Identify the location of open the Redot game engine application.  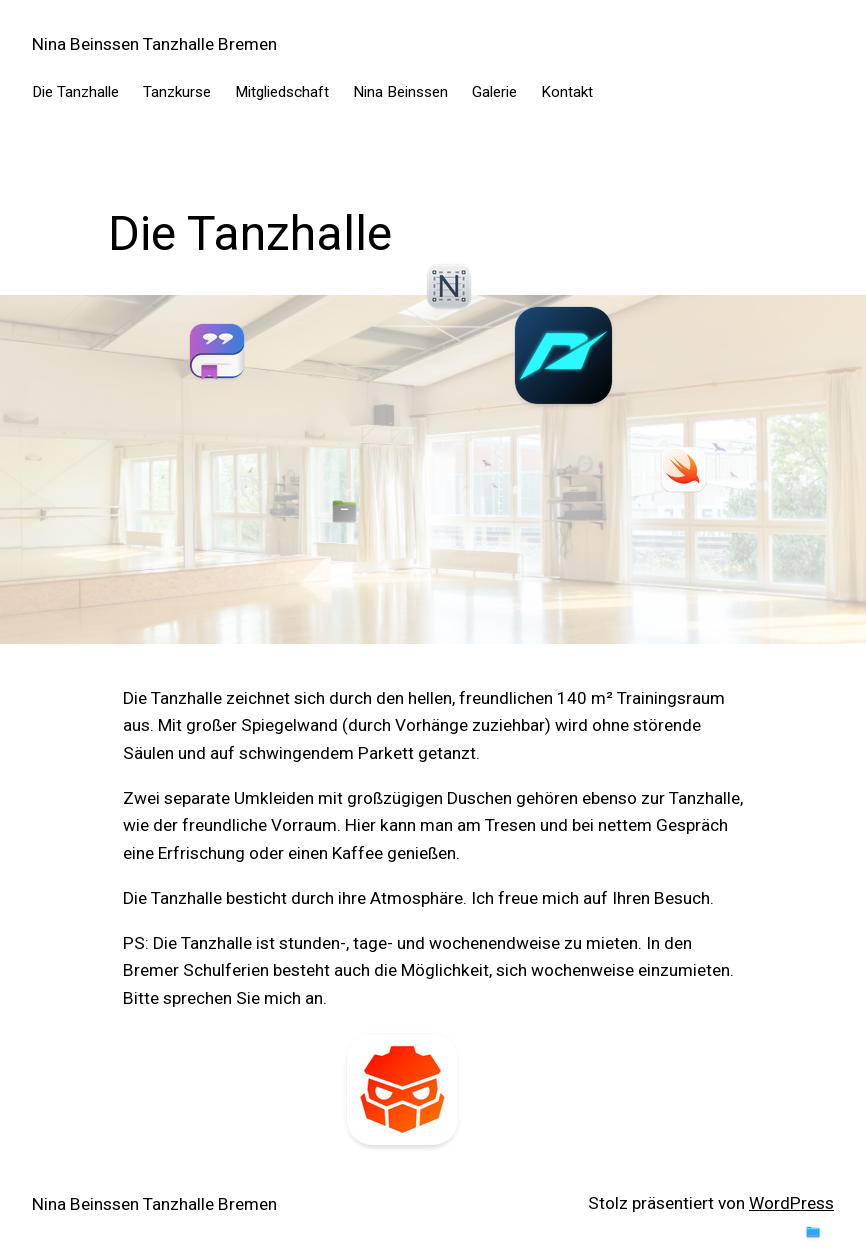
(402, 1089).